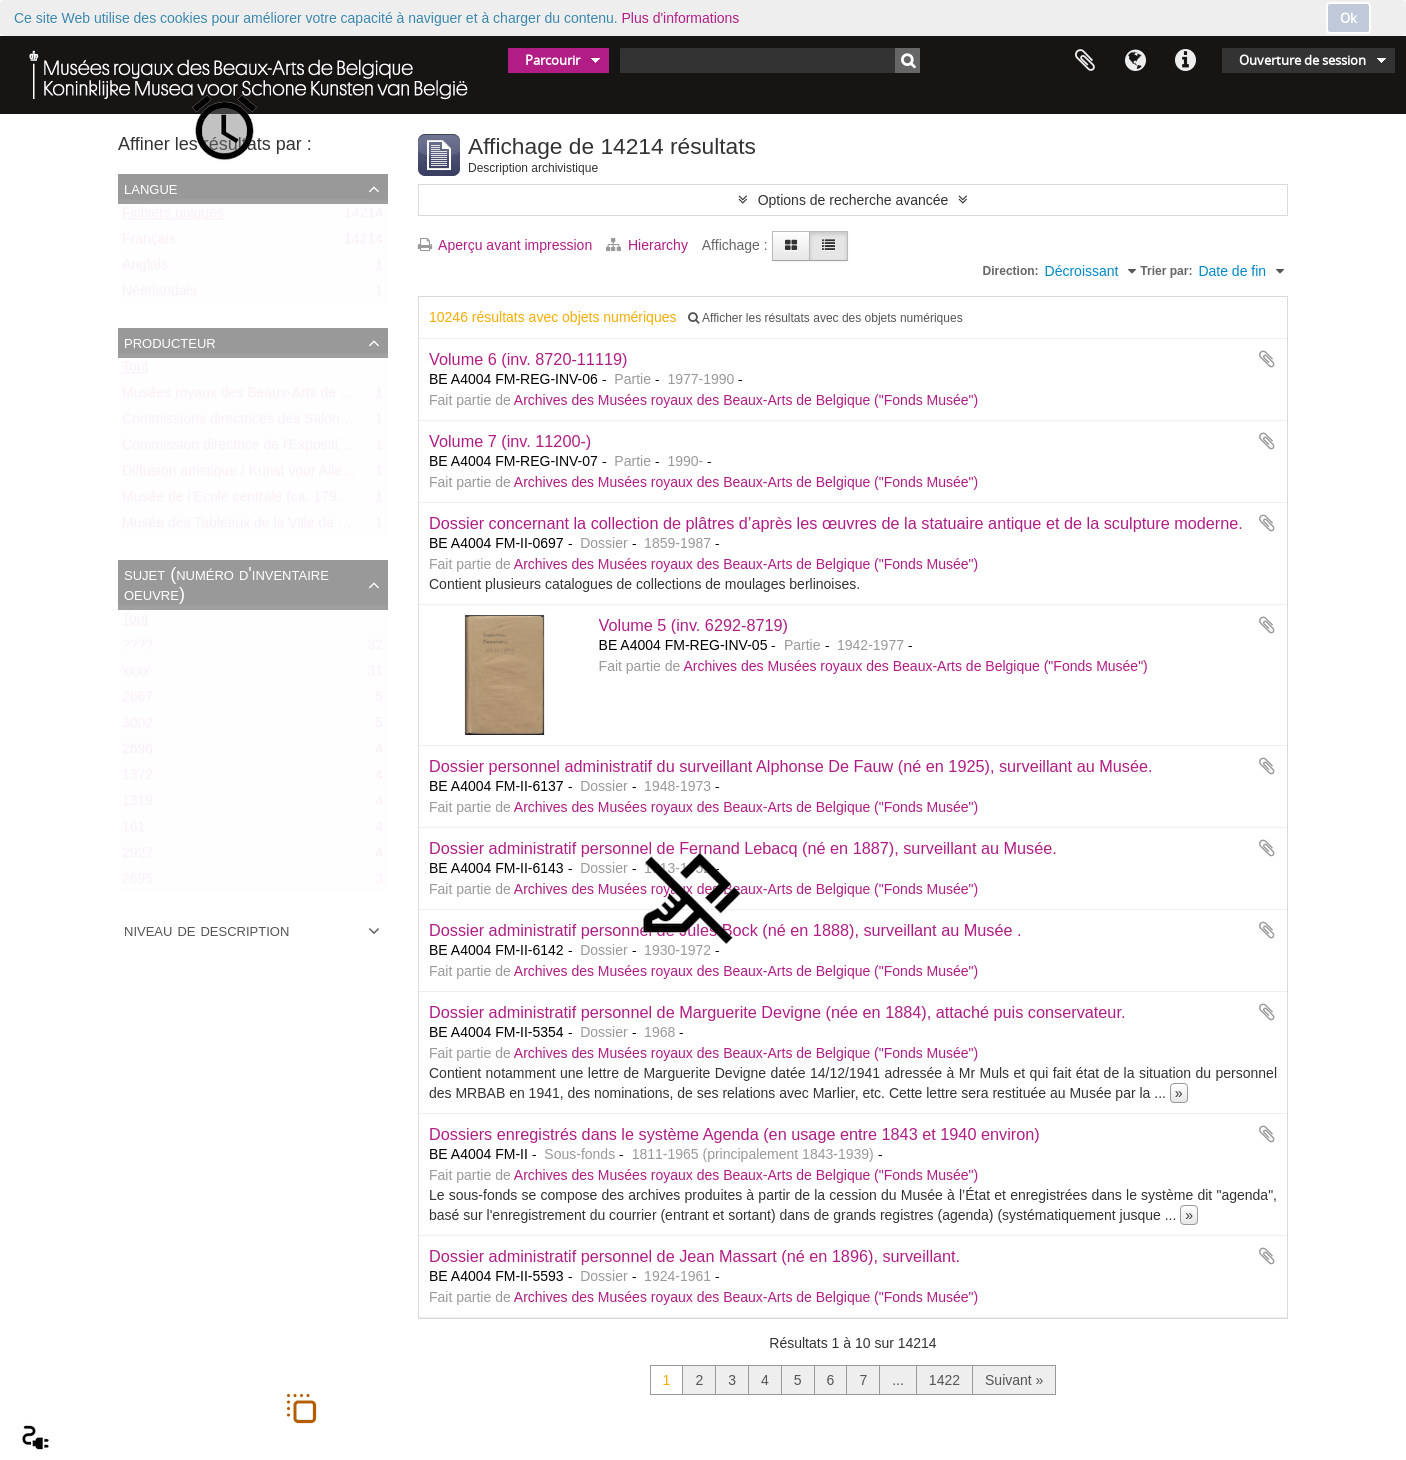 The image size is (1406, 1460). I want to click on do not step on this surface, so click(692, 897).